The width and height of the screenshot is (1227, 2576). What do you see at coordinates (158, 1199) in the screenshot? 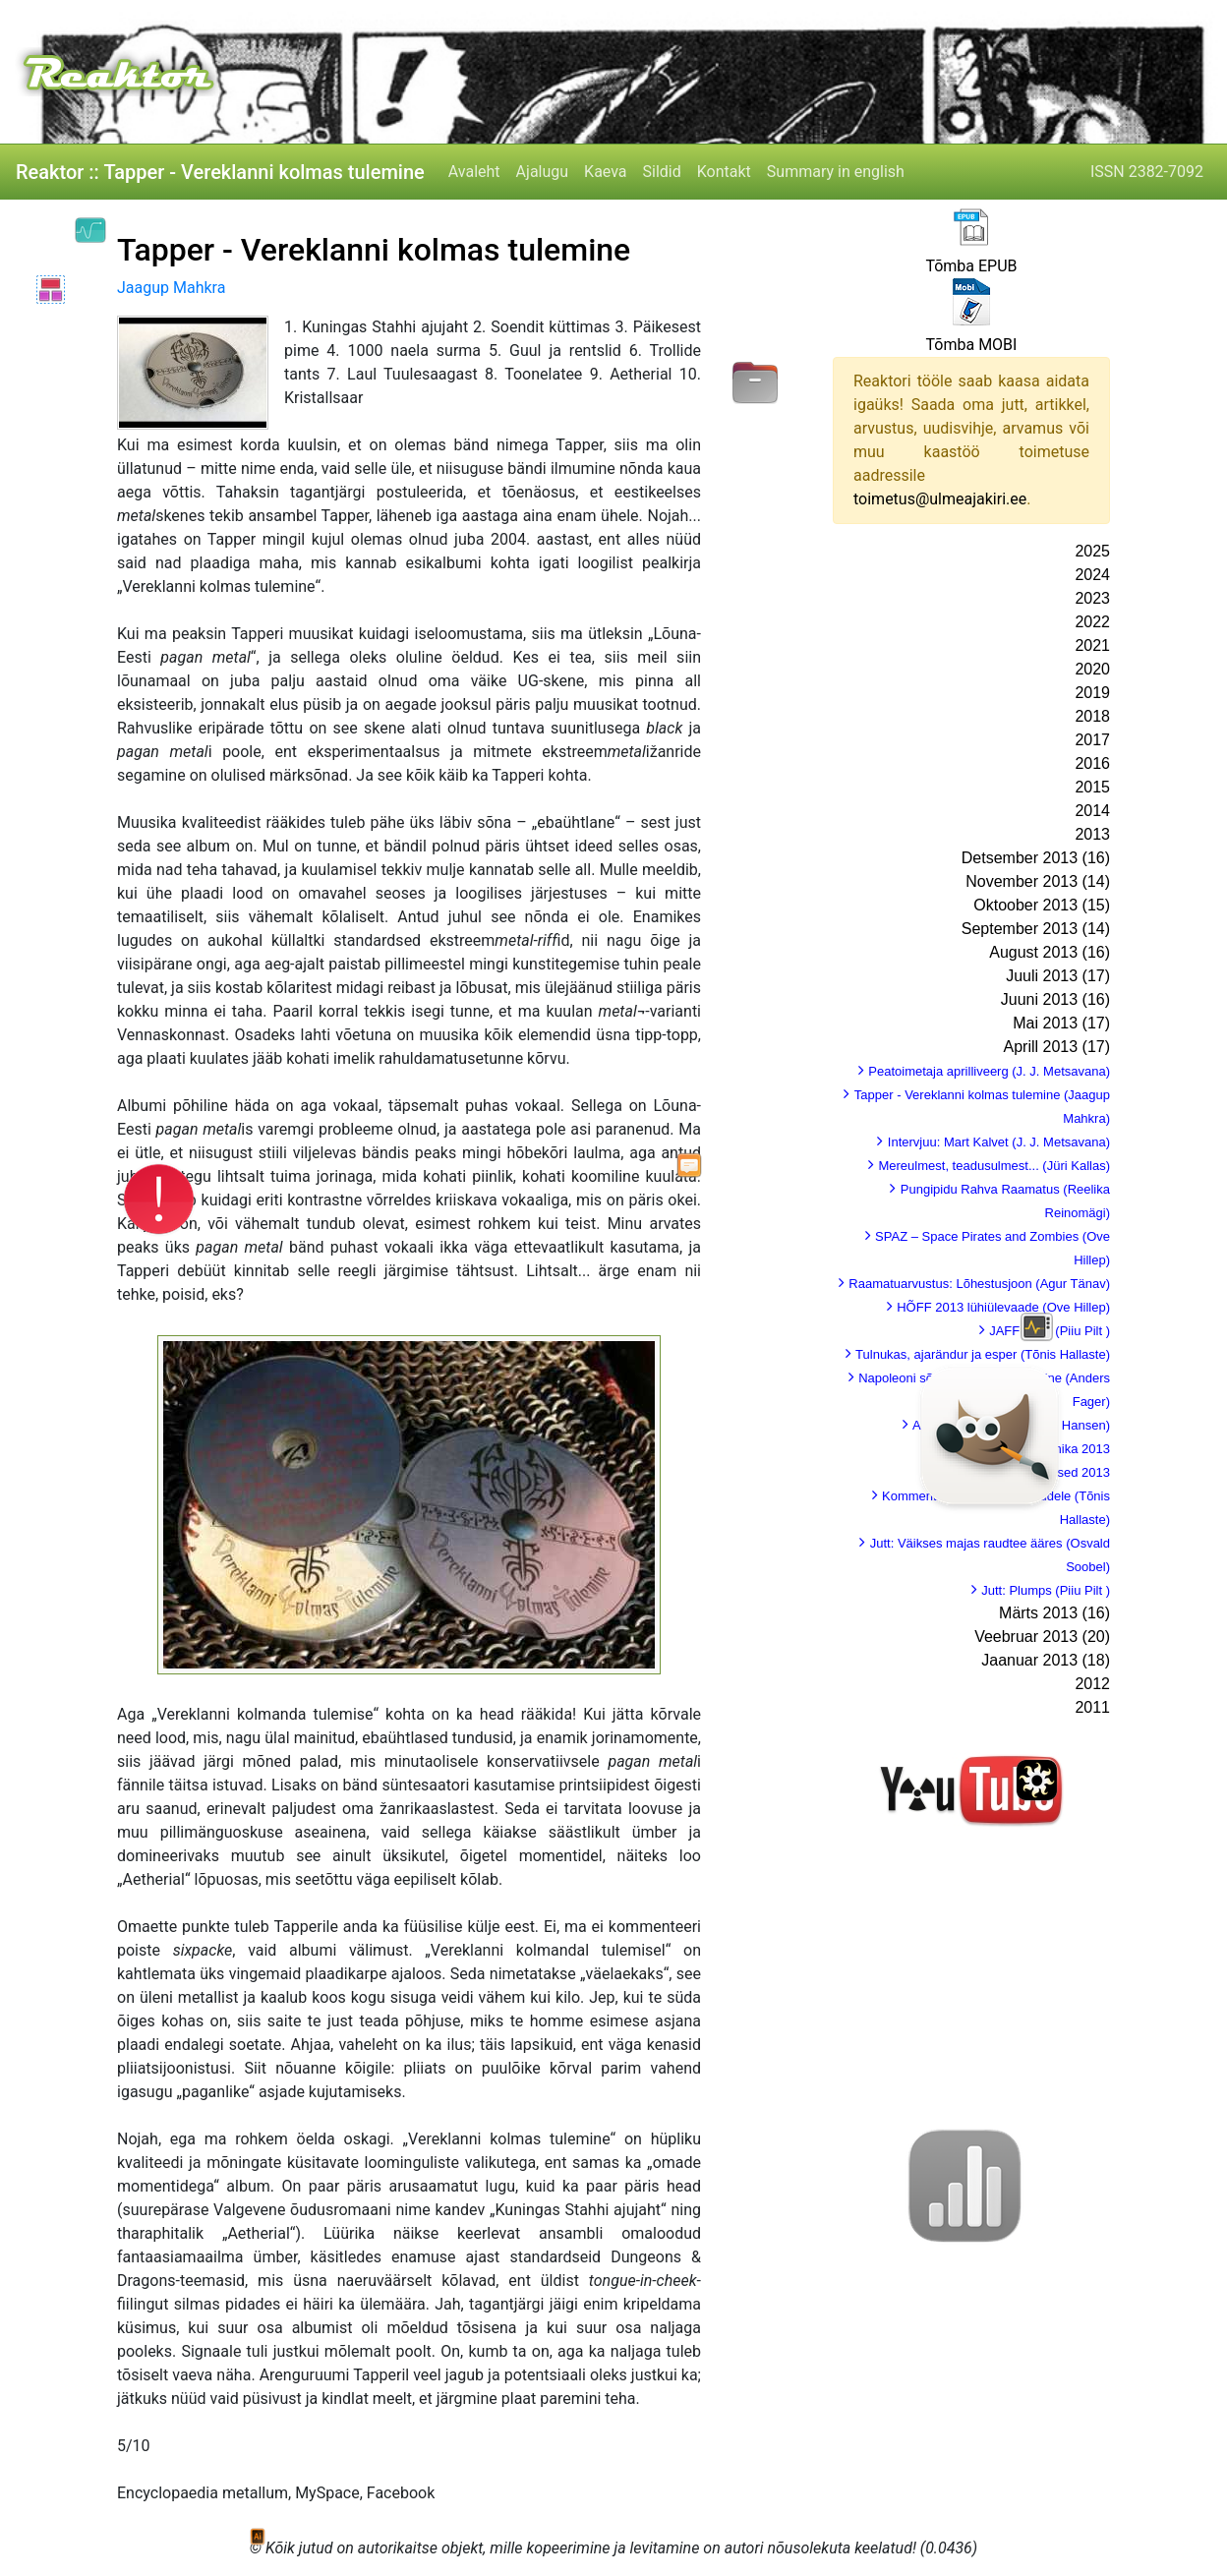
I see `indicates an important alert or warning` at bounding box center [158, 1199].